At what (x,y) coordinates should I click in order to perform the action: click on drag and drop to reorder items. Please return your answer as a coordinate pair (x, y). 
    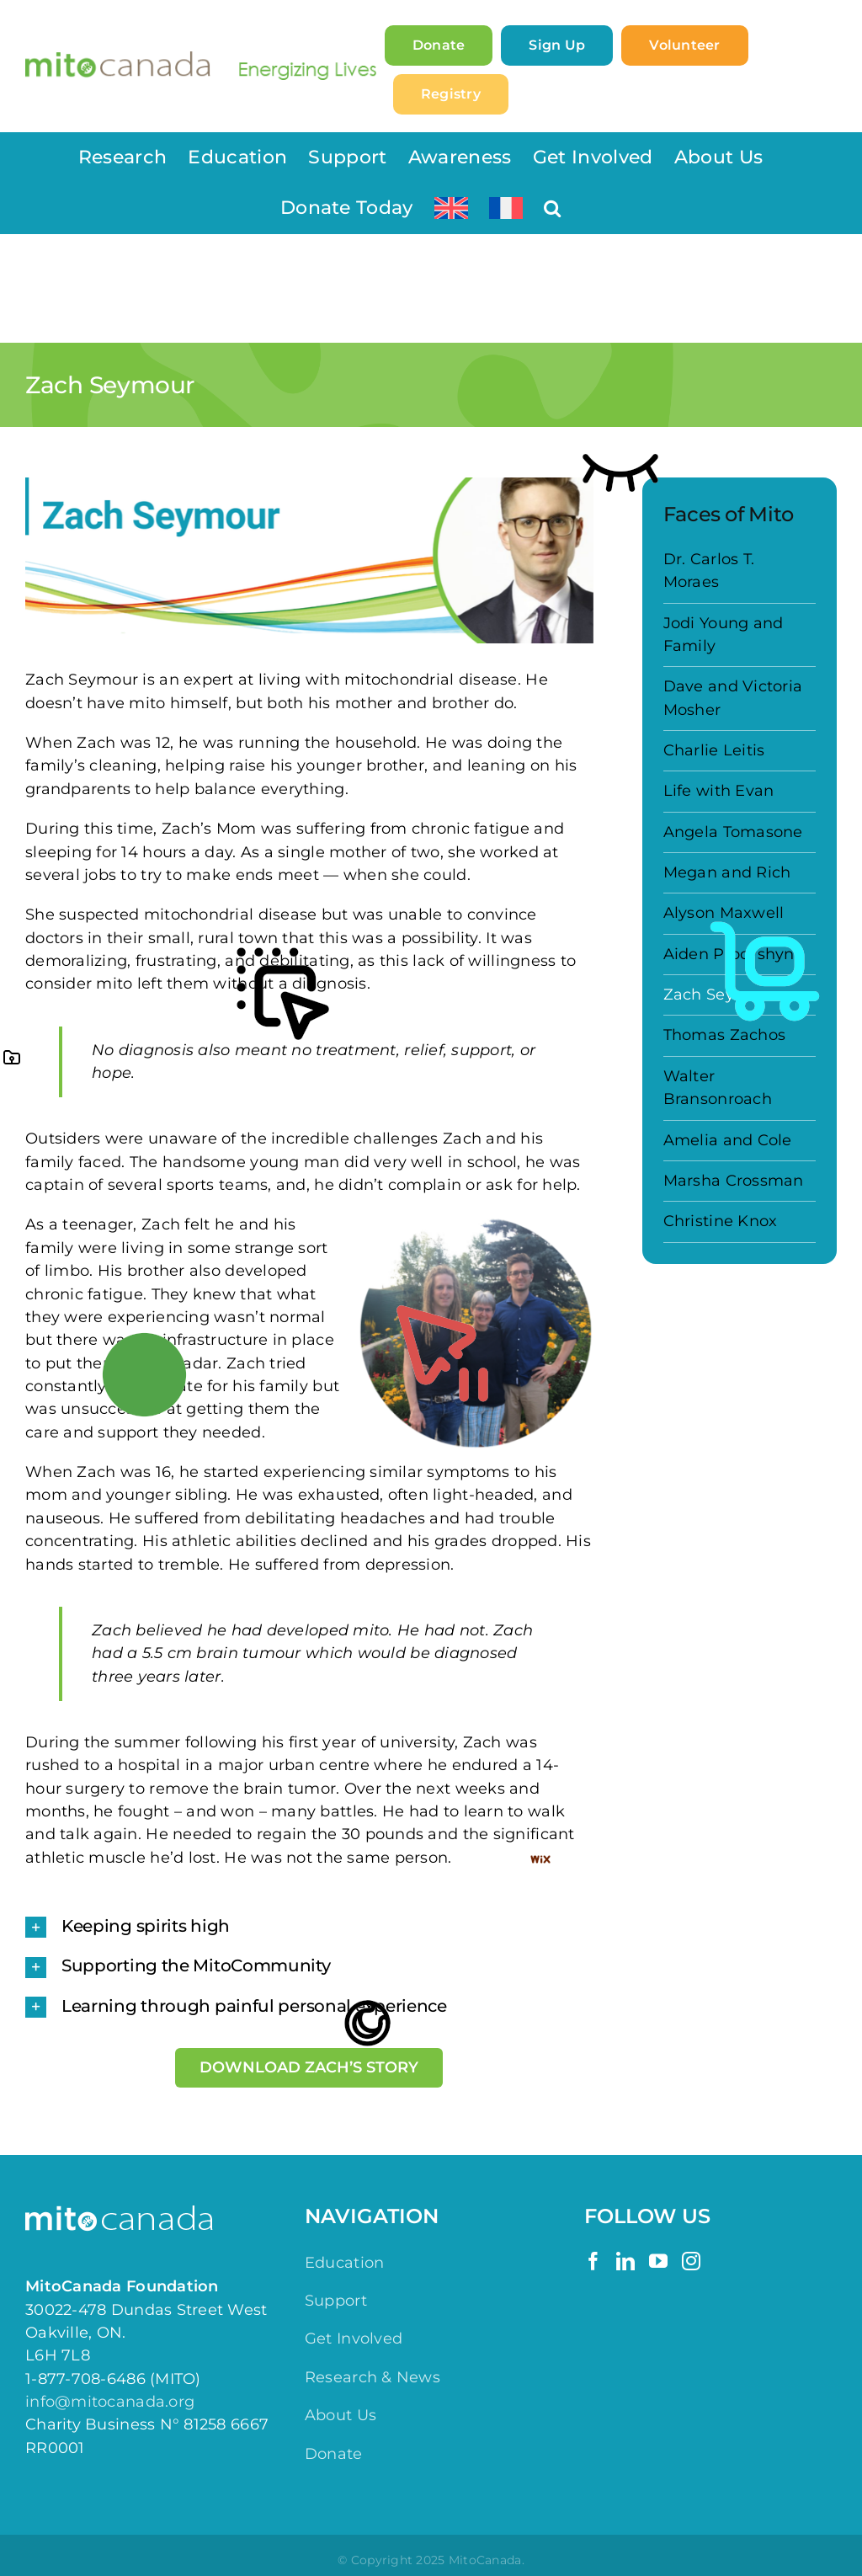
    Looking at the image, I should click on (280, 991).